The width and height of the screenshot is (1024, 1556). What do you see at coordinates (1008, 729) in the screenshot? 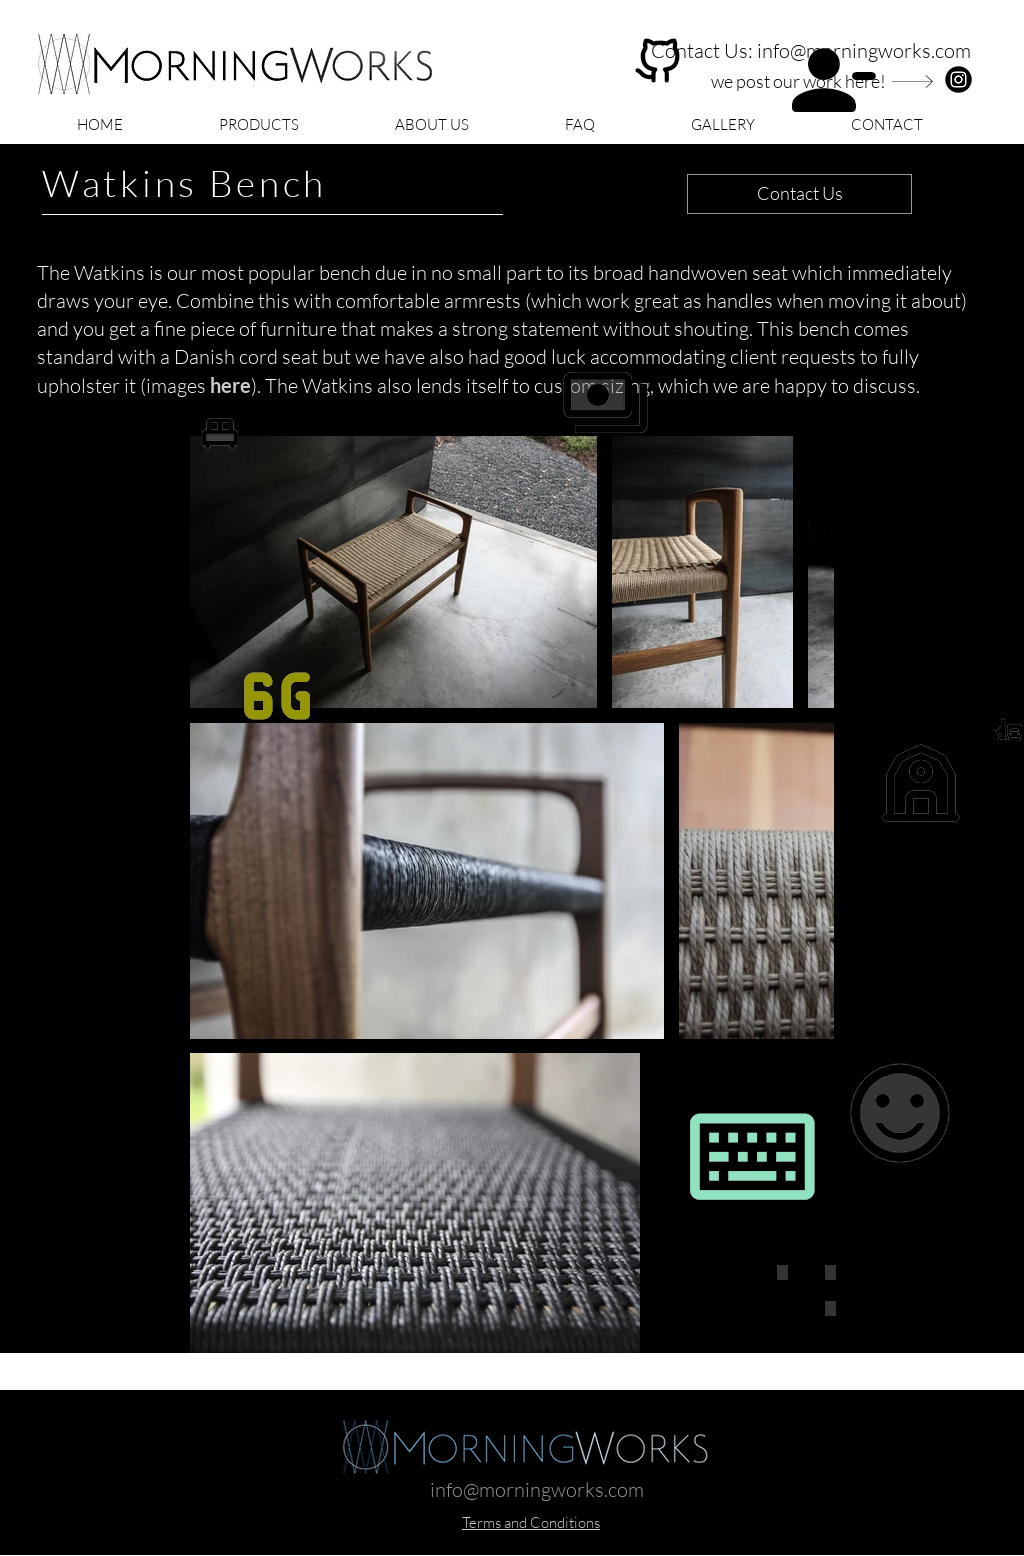
I see `select shipping method for your order` at bounding box center [1008, 729].